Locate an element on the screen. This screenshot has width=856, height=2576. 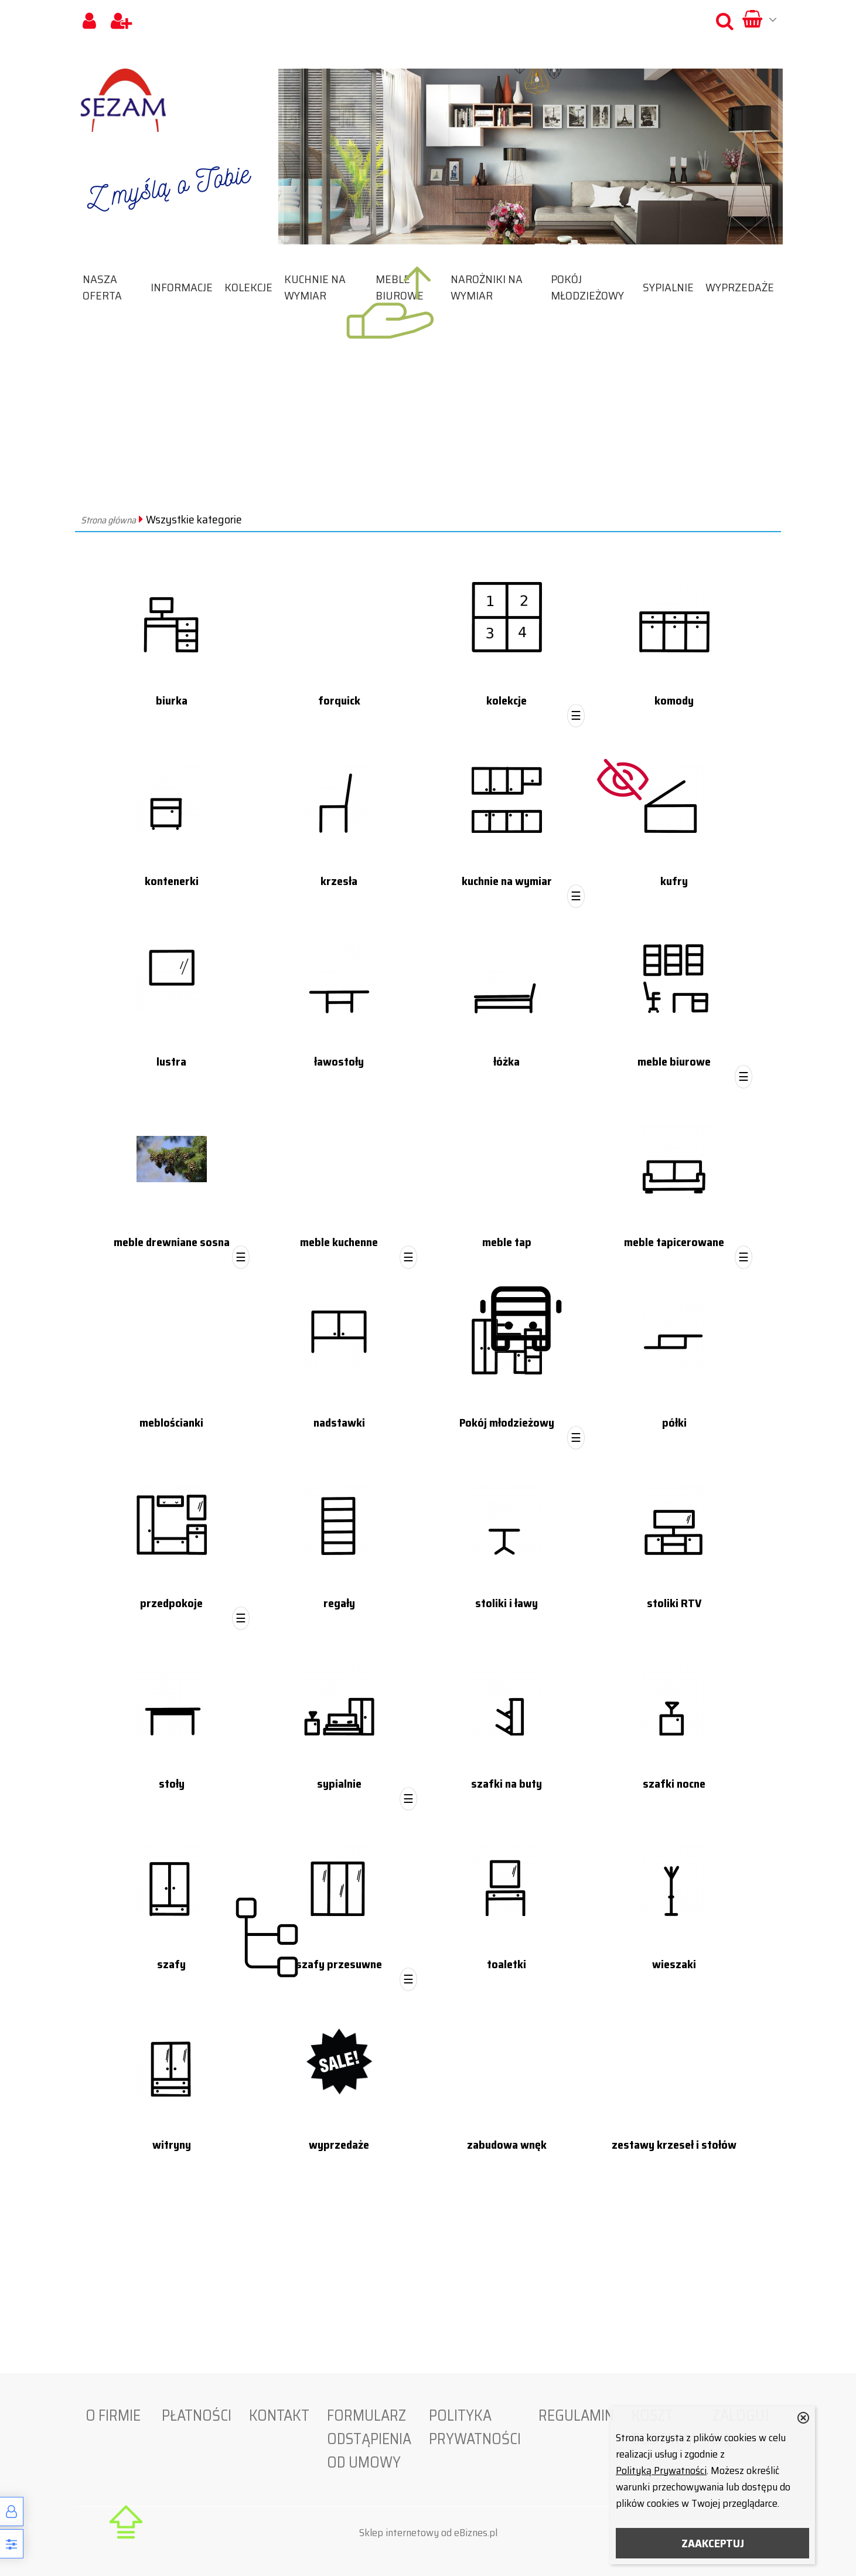
upload file or content is located at coordinates (126, 2523).